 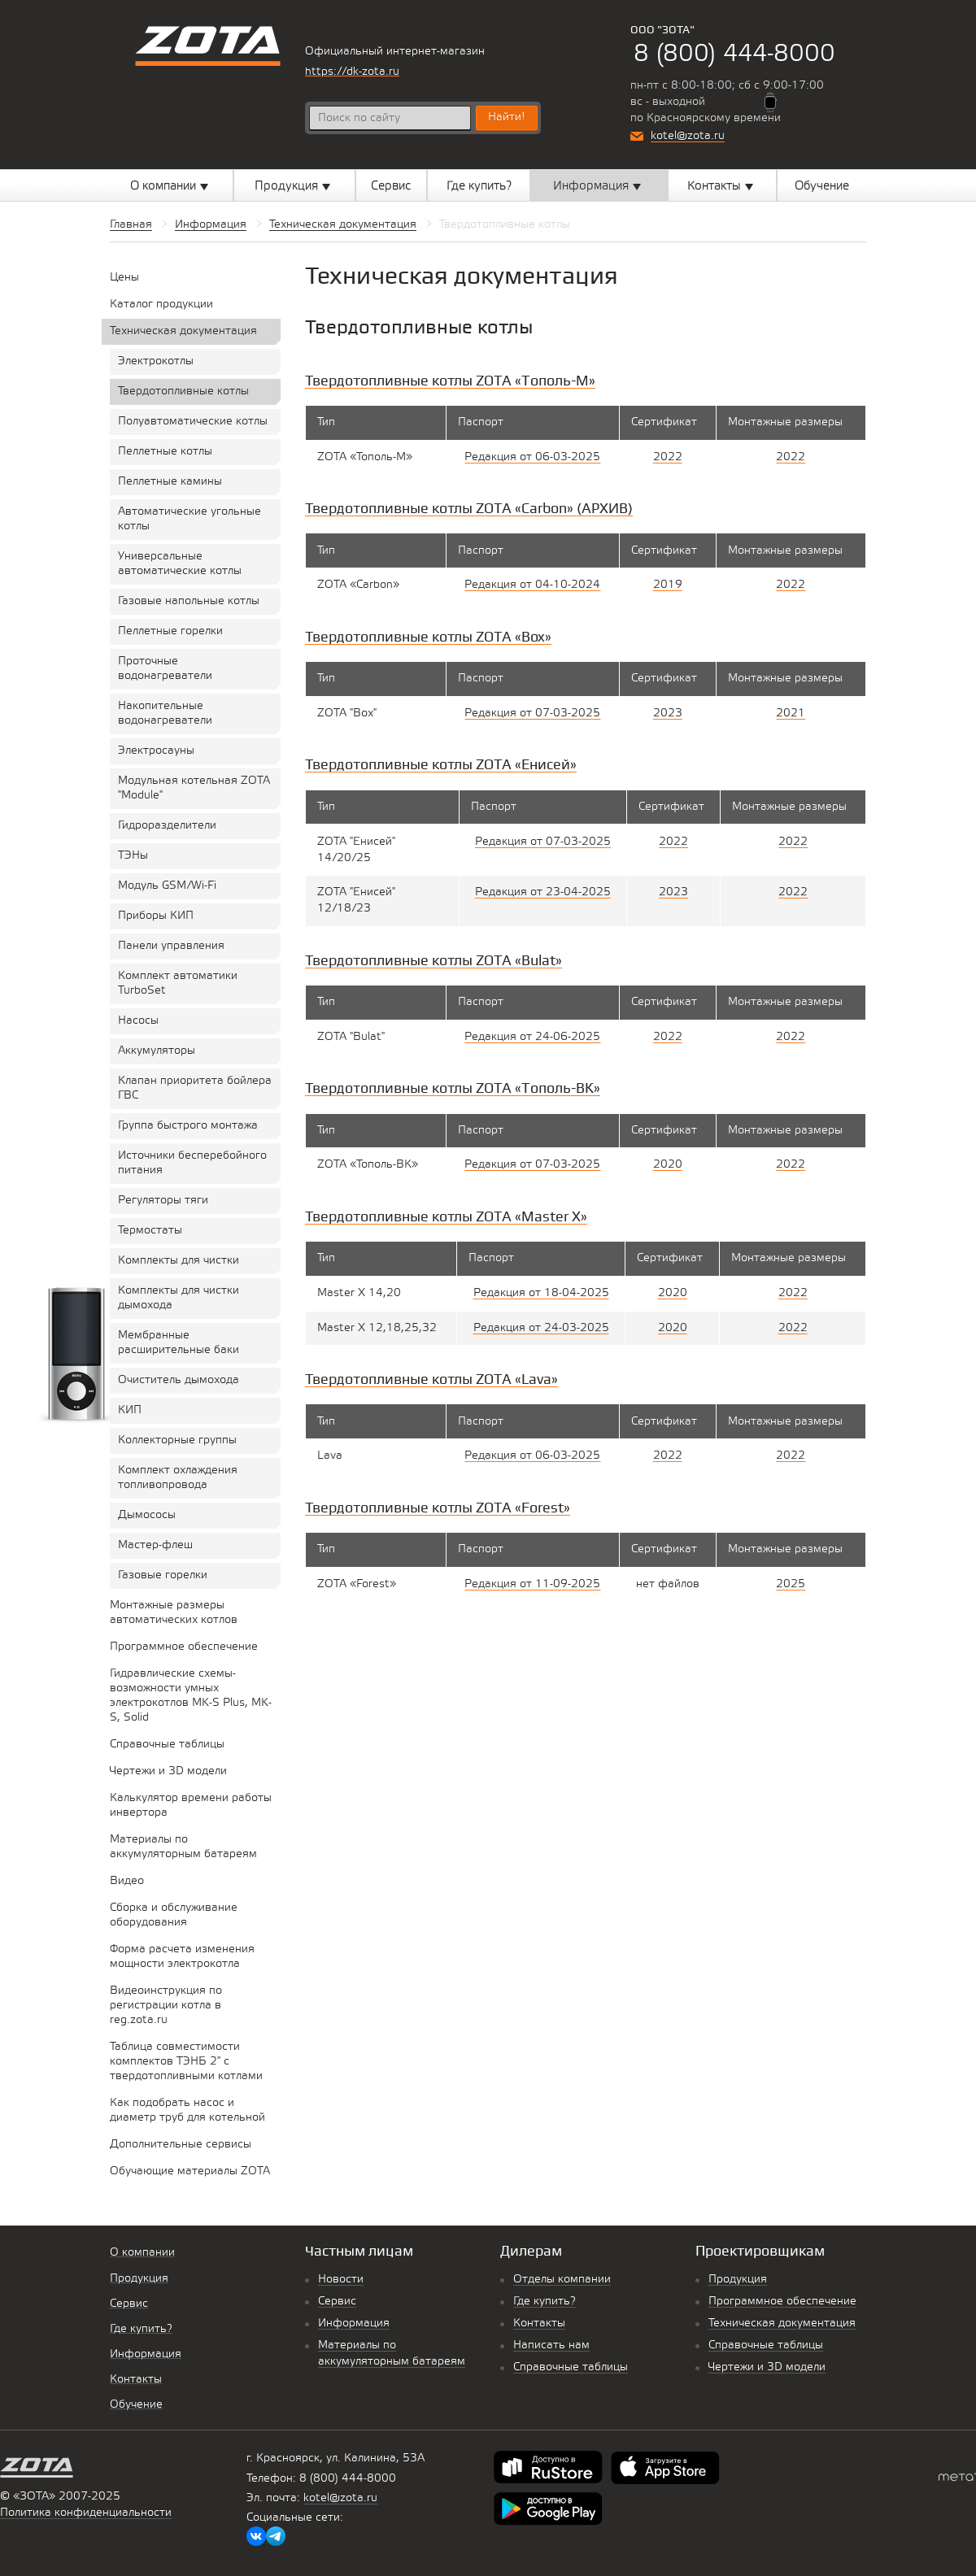 What do you see at coordinates (76, 1355) in the screenshot?
I see `iPod nano device in your connected devices` at bounding box center [76, 1355].